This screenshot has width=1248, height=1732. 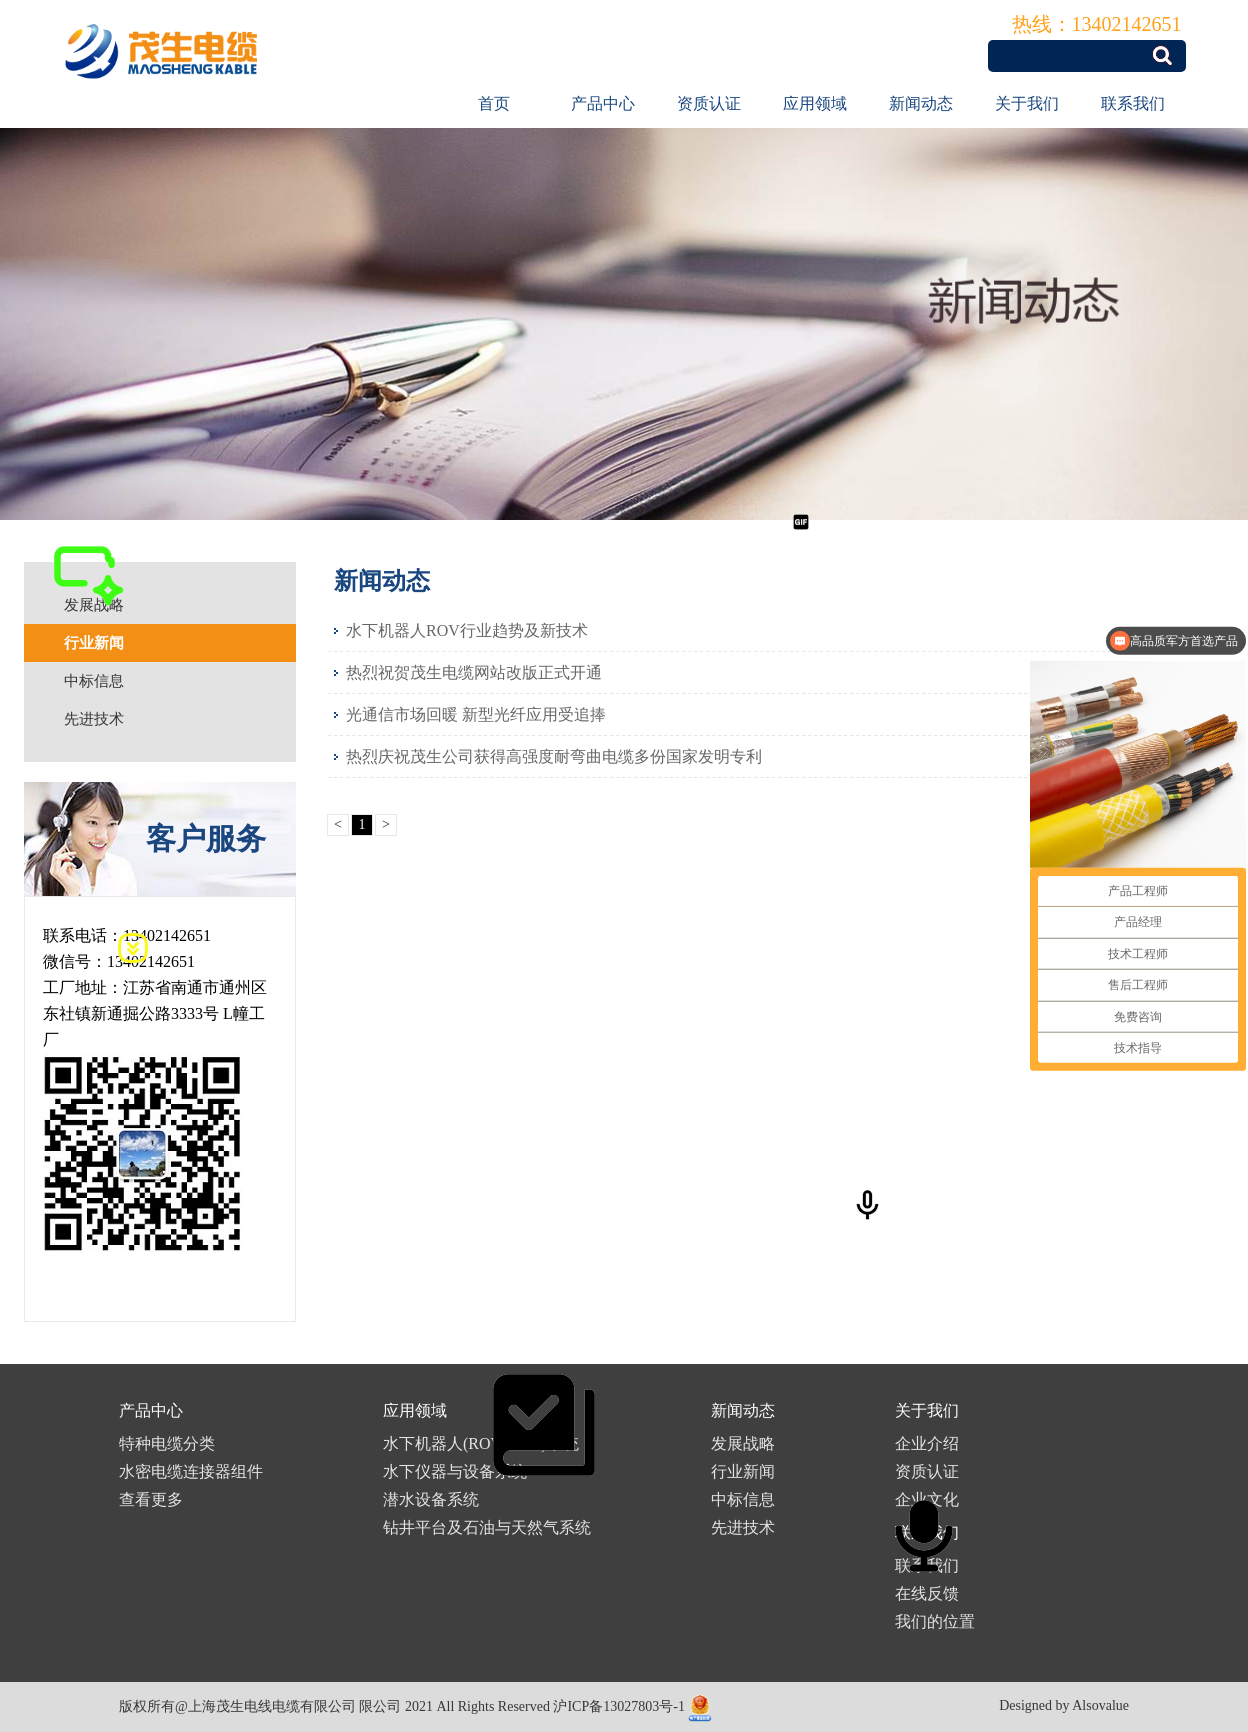 I want to click on insert a GIF into your message, so click(x=801, y=522).